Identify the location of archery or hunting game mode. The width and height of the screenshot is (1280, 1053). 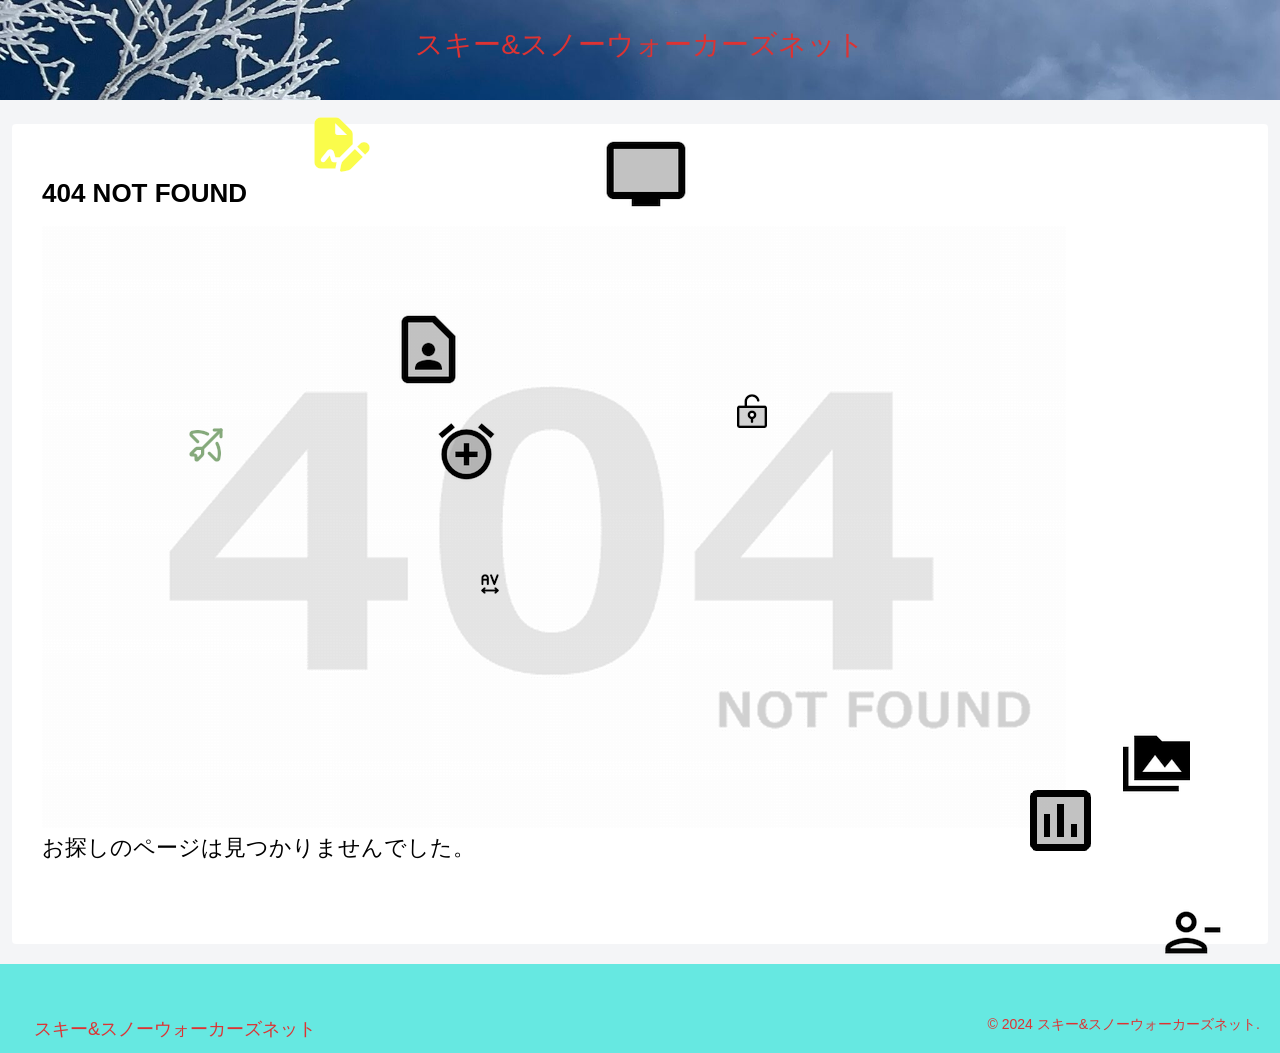
(206, 445).